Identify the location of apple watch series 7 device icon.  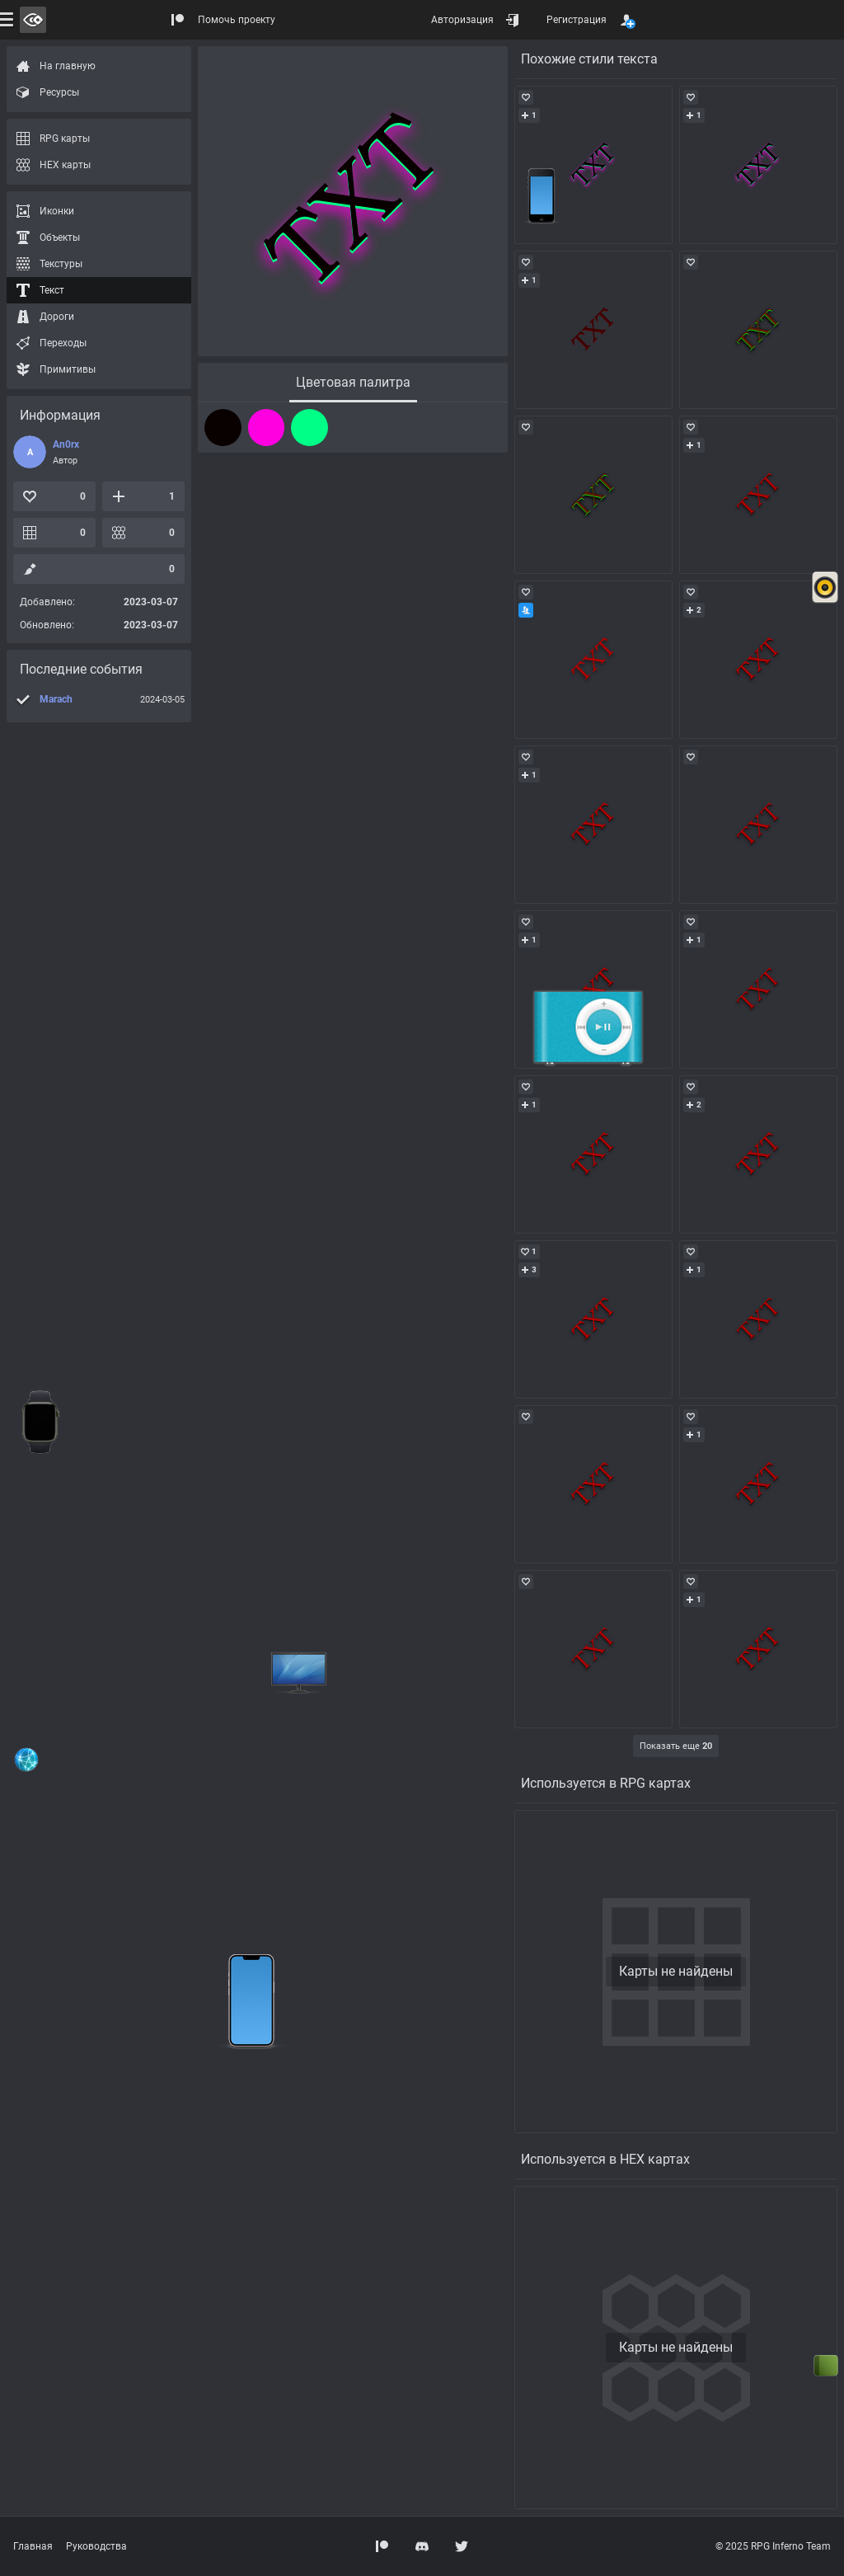
(40, 1422).